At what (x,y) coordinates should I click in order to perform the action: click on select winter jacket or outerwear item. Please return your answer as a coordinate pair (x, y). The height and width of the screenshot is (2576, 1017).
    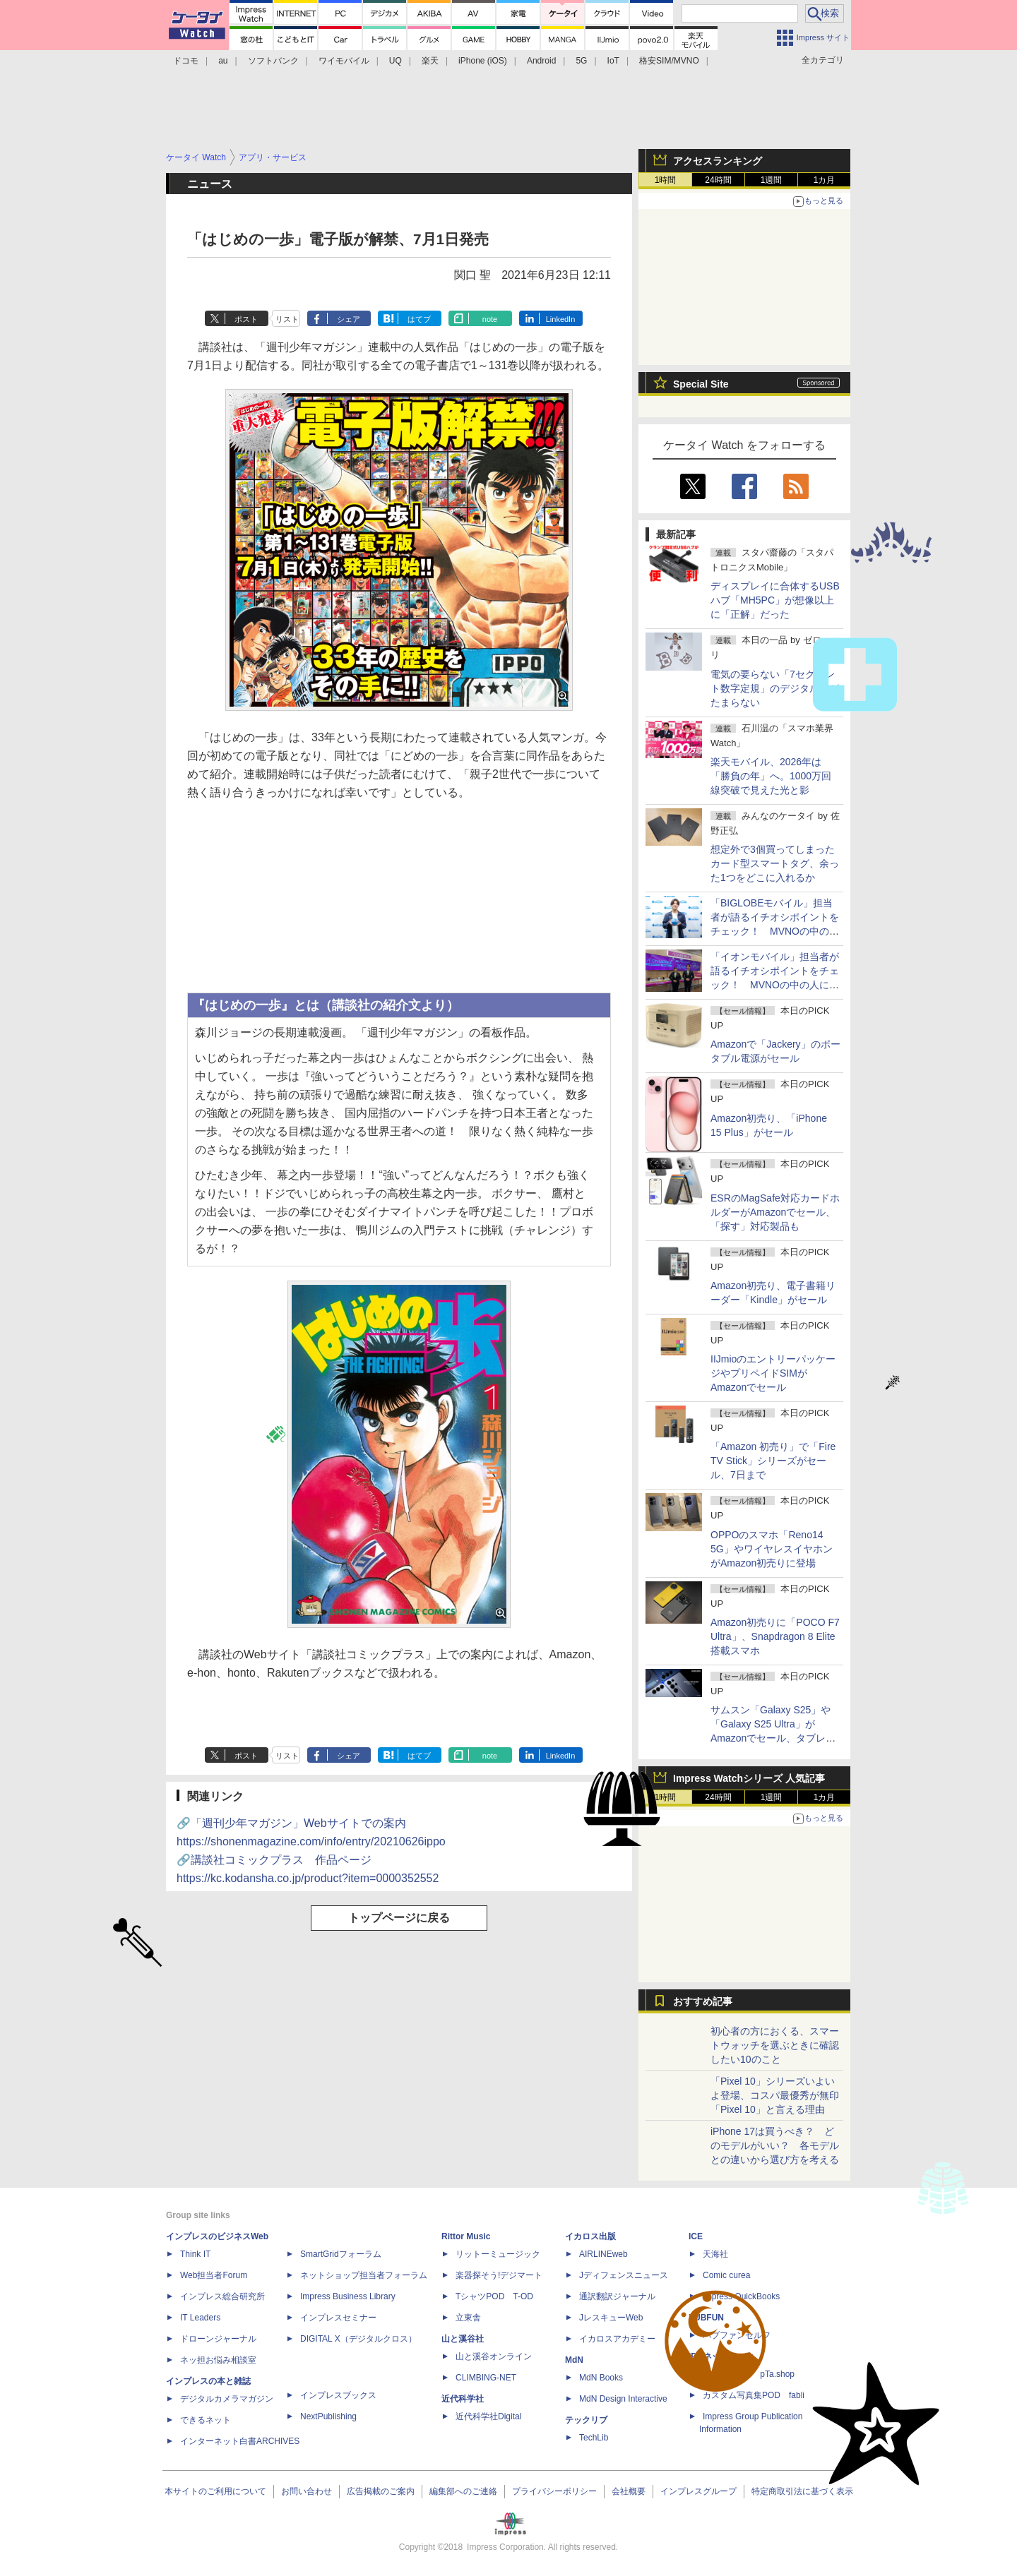
    Looking at the image, I should click on (943, 2188).